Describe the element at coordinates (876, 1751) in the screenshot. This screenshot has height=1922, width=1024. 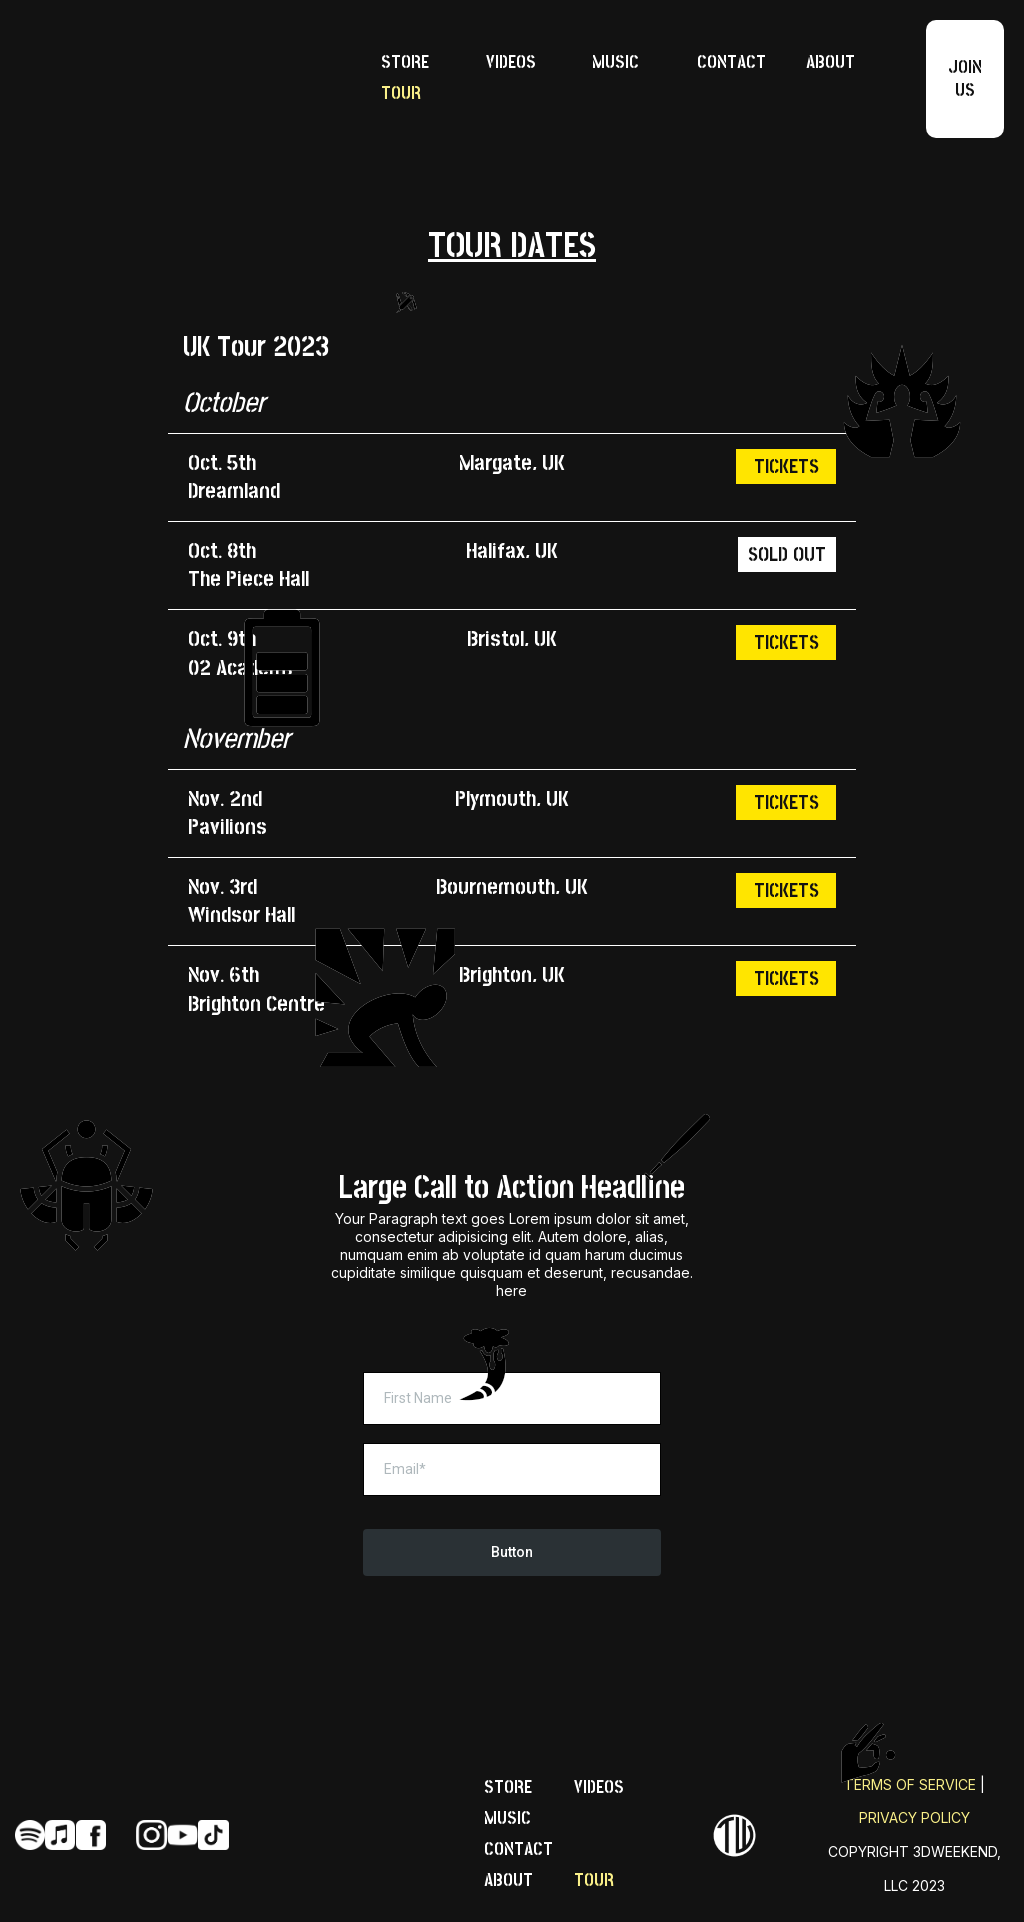
I see `tap to flick or shoot a marble` at that location.